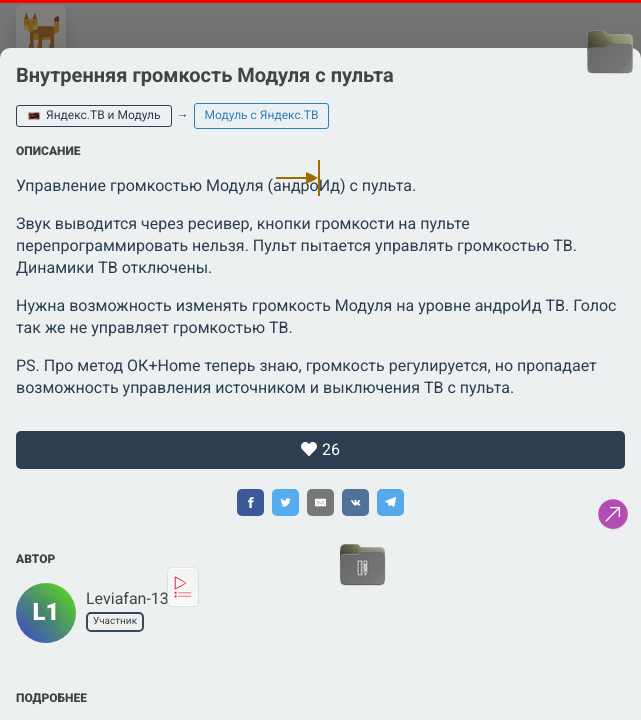 This screenshot has height=720, width=641. I want to click on access folder containing document templates, so click(362, 564).